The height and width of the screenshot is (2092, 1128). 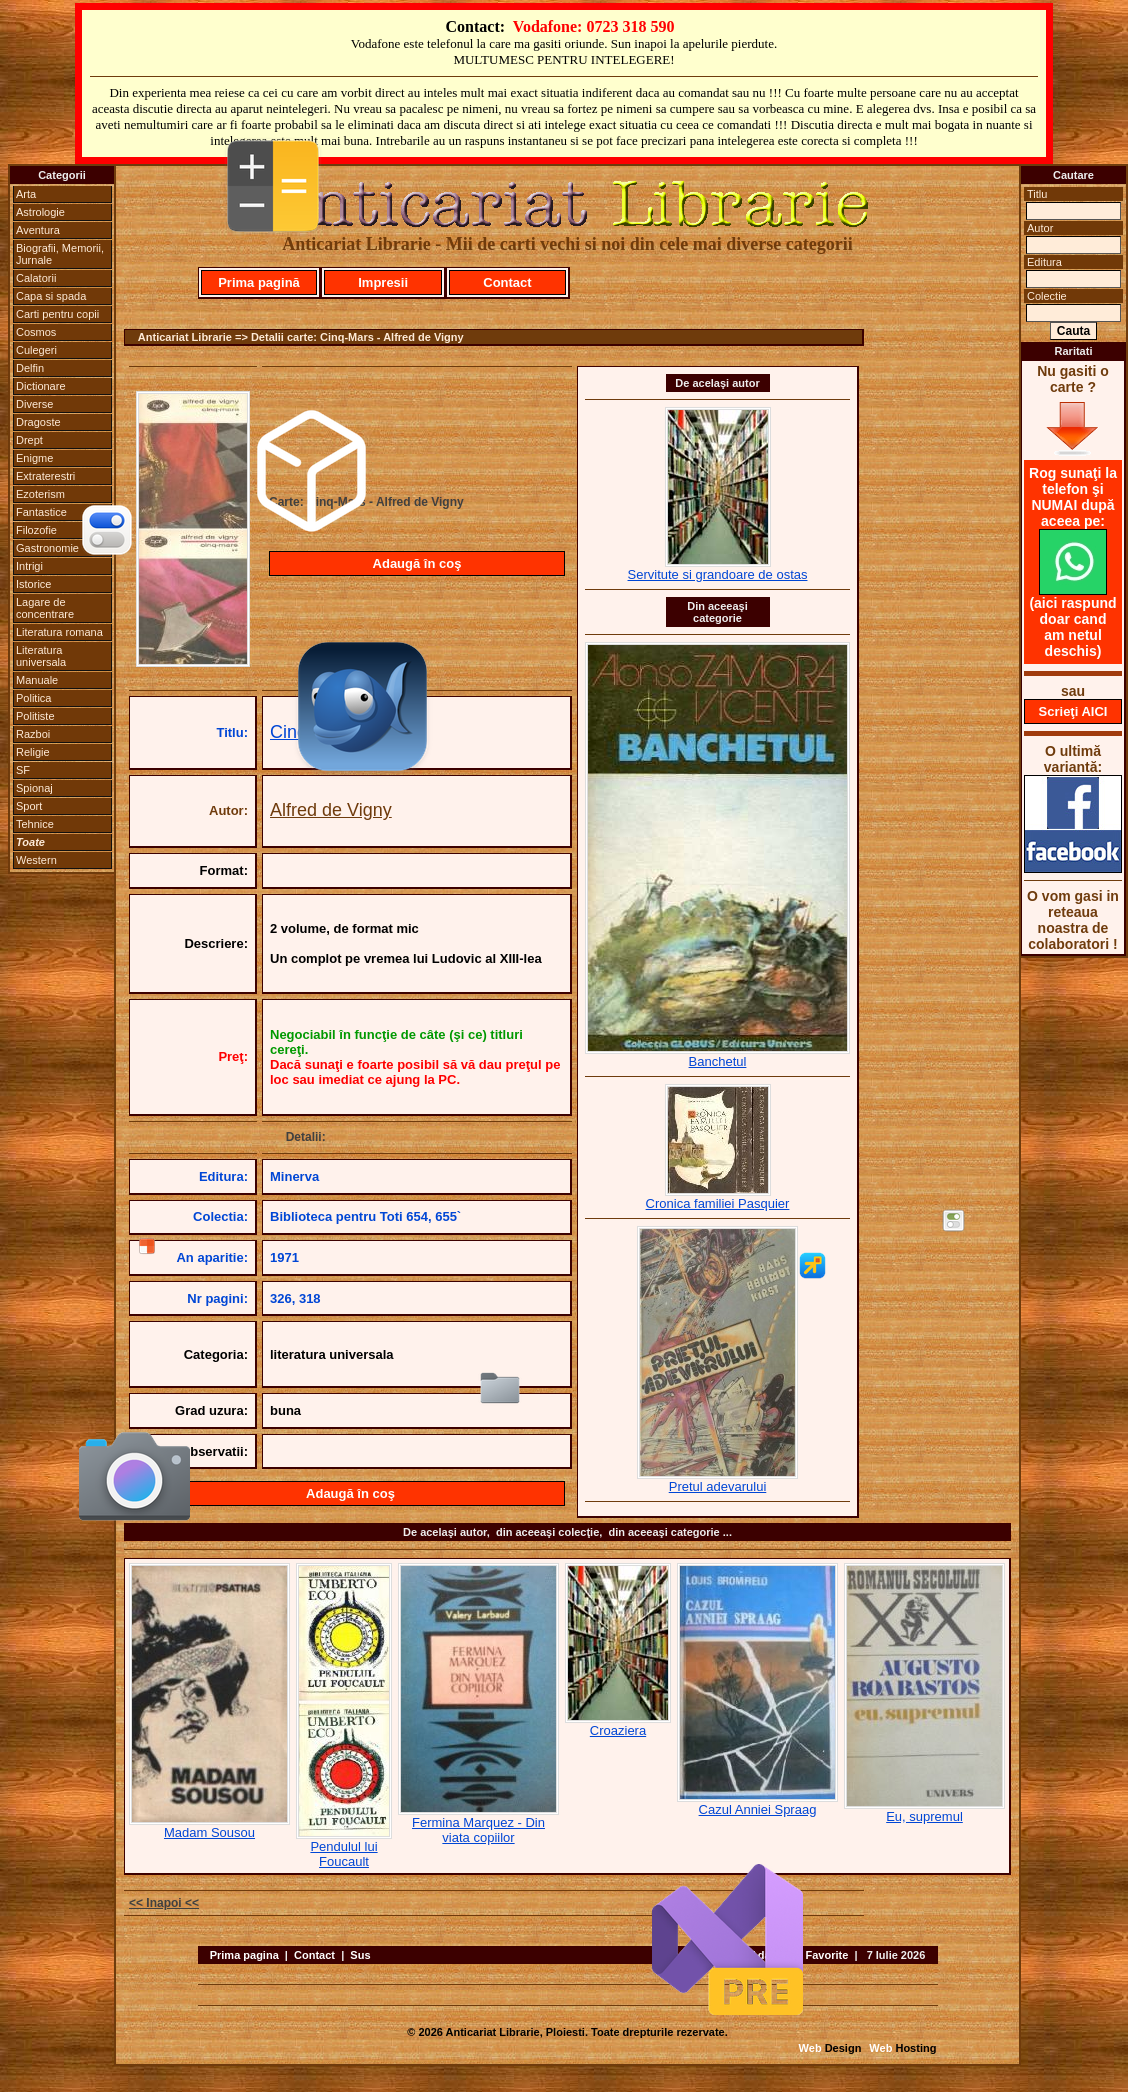 What do you see at coordinates (362, 706) in the screenshot?
I see `open bluefish text editor` at bounding box center [362, 706].